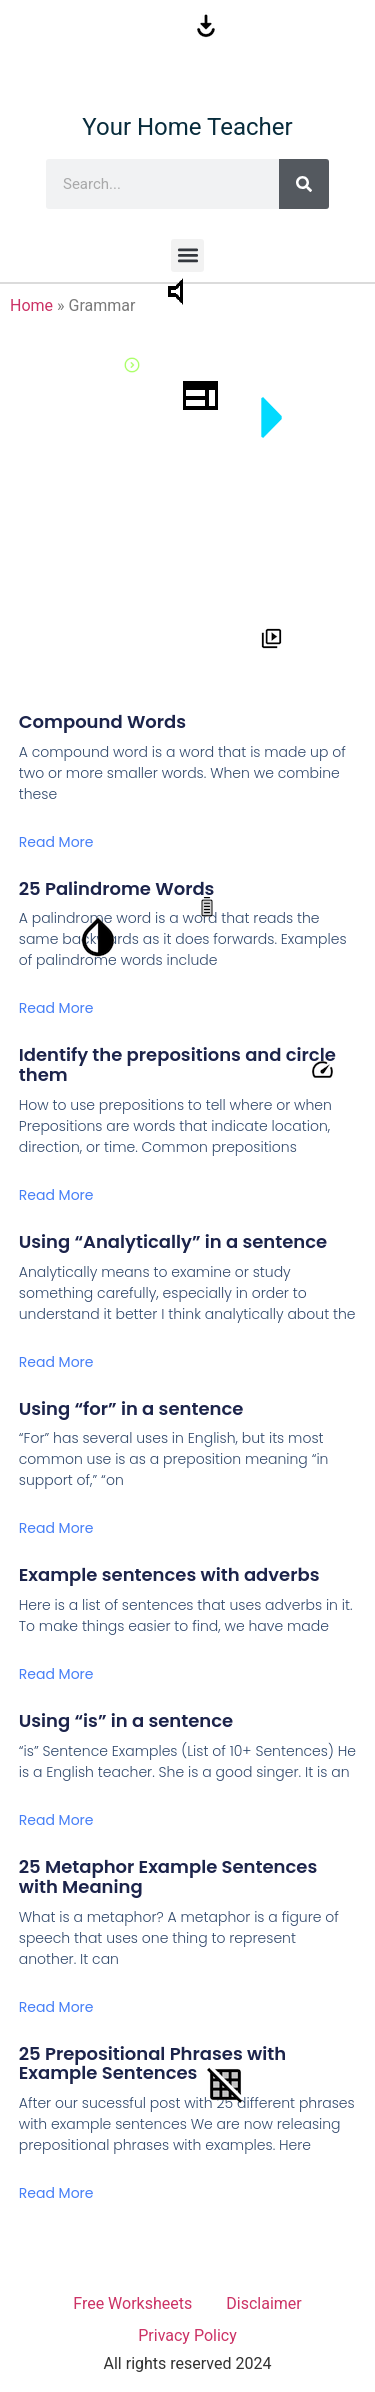  What do you see at coordinates (225, 2084) in the screenshot?
I see `disable grid view` at bounding box center [225, 2084].